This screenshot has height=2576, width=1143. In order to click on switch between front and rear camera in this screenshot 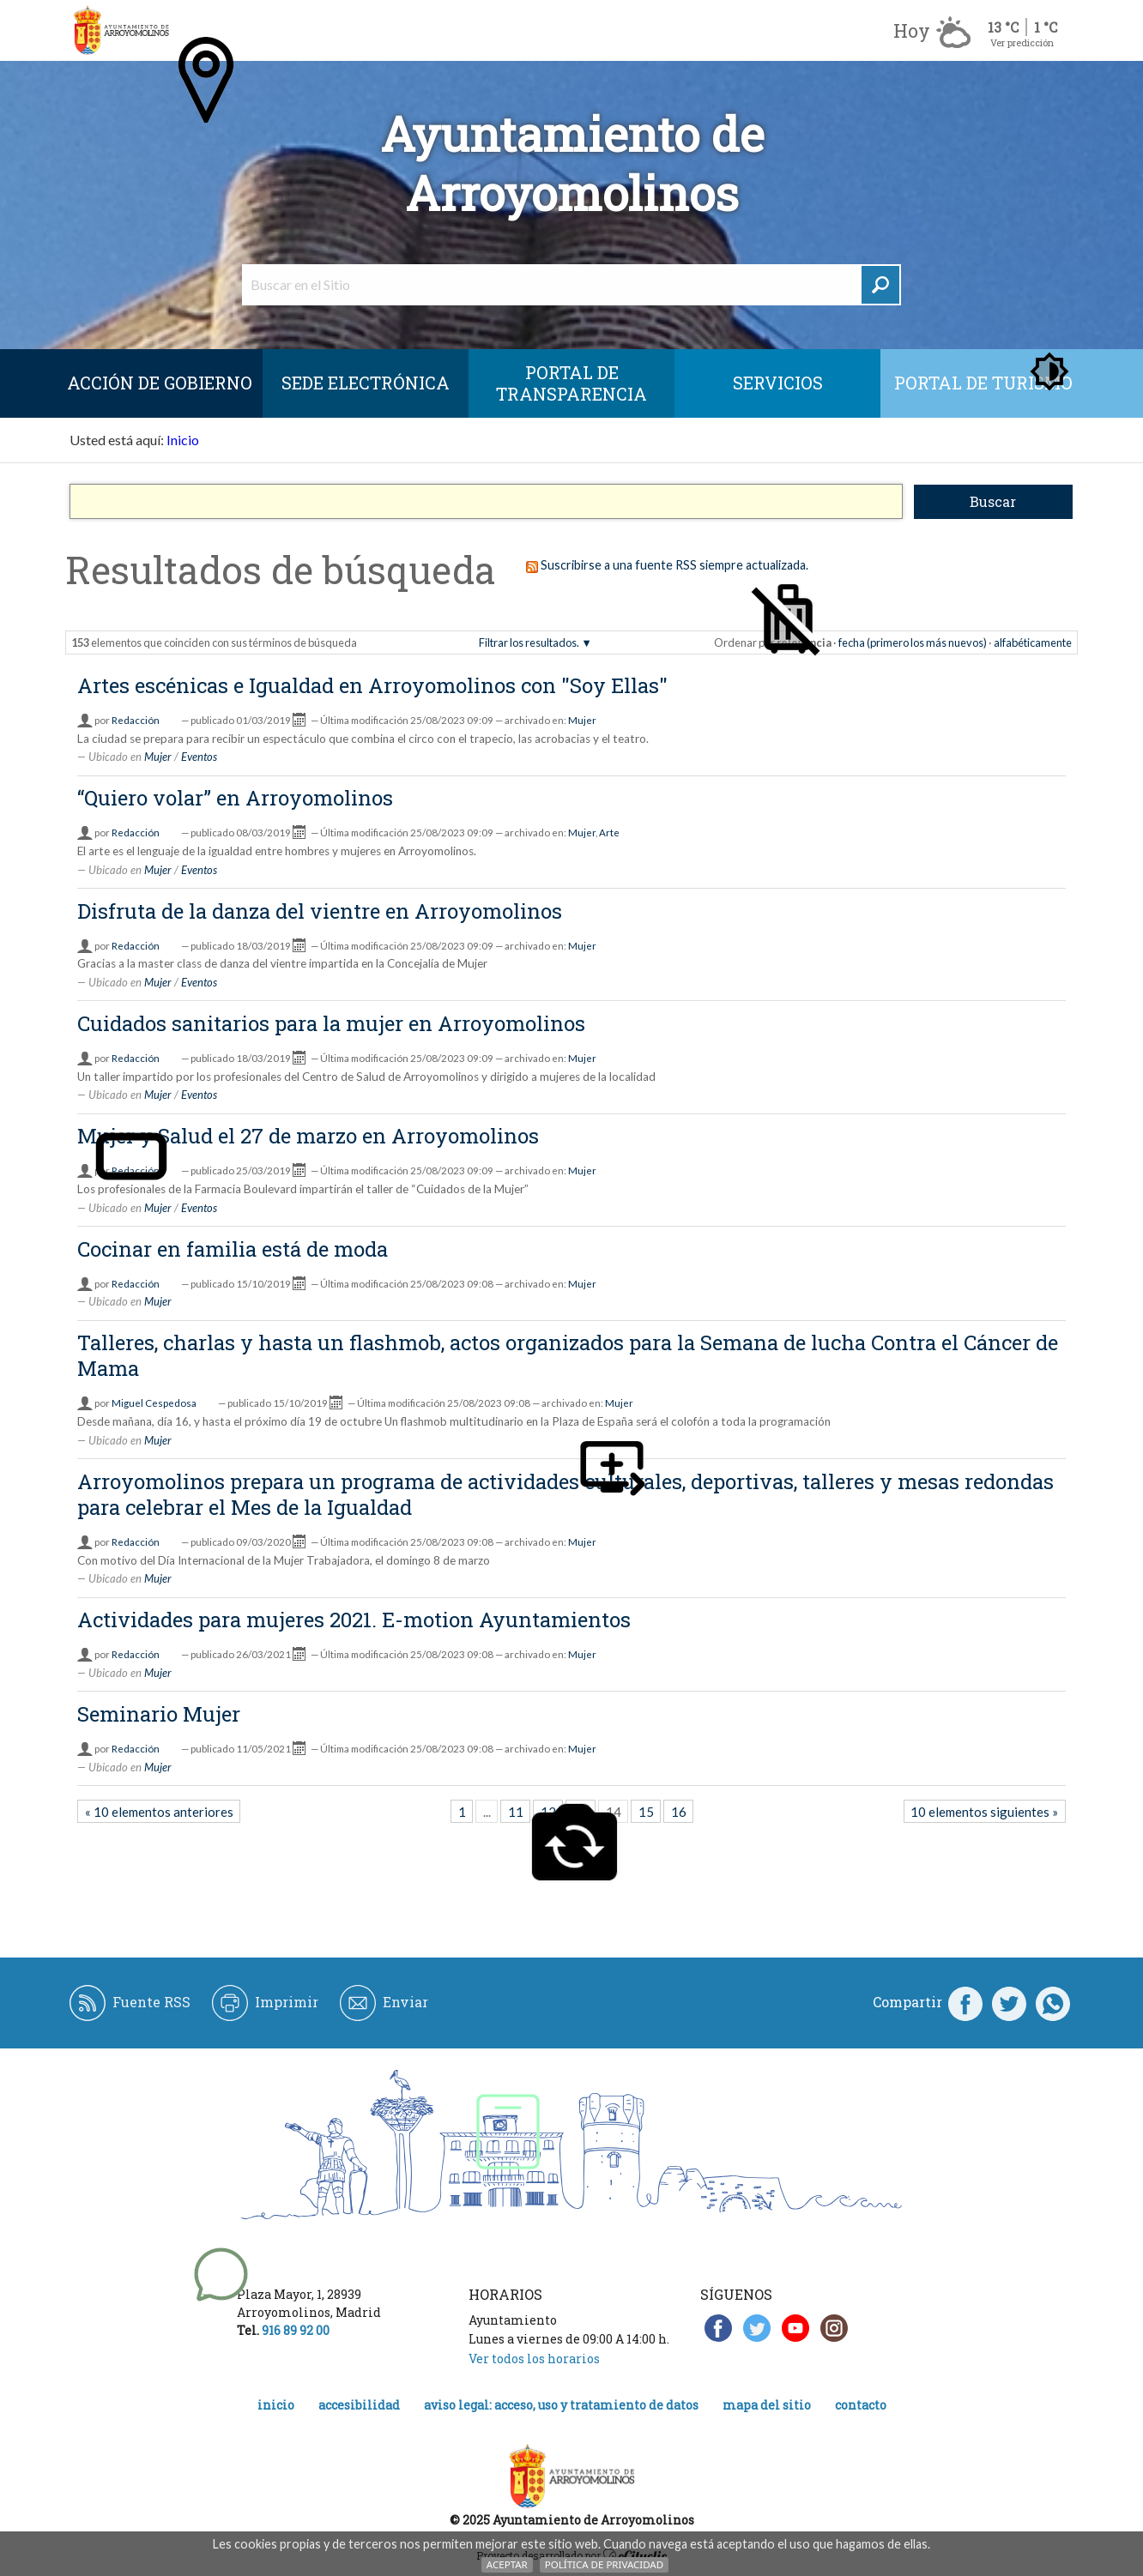, I will do `click(574, 1842)`.